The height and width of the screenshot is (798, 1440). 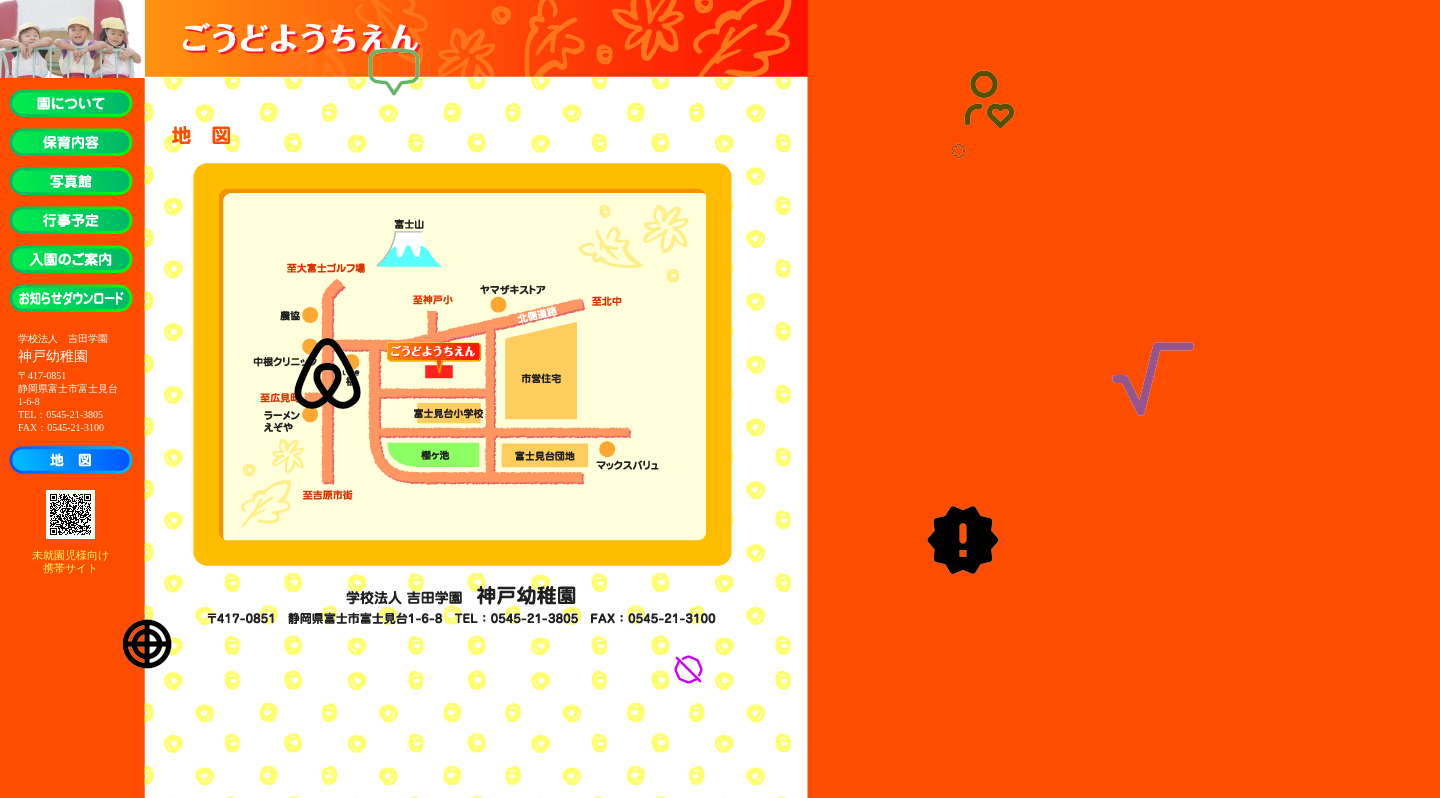 What do you see at coordinates (688, 669) in the screenshot?
I see `indicates a blocked or prohibited action` at bounding box center [688, 669].